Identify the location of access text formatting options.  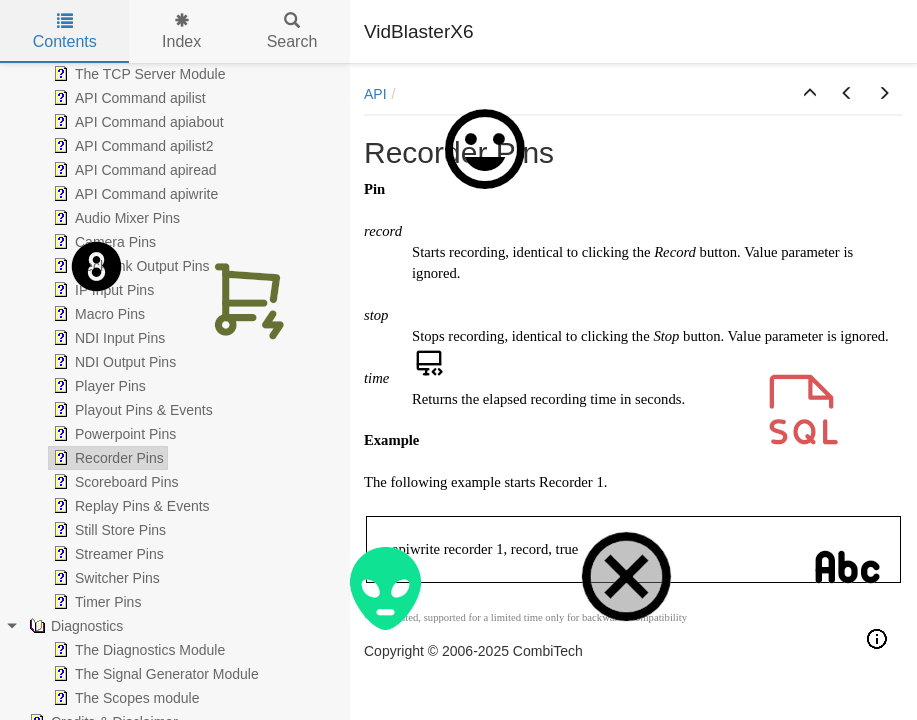
(848, 567).